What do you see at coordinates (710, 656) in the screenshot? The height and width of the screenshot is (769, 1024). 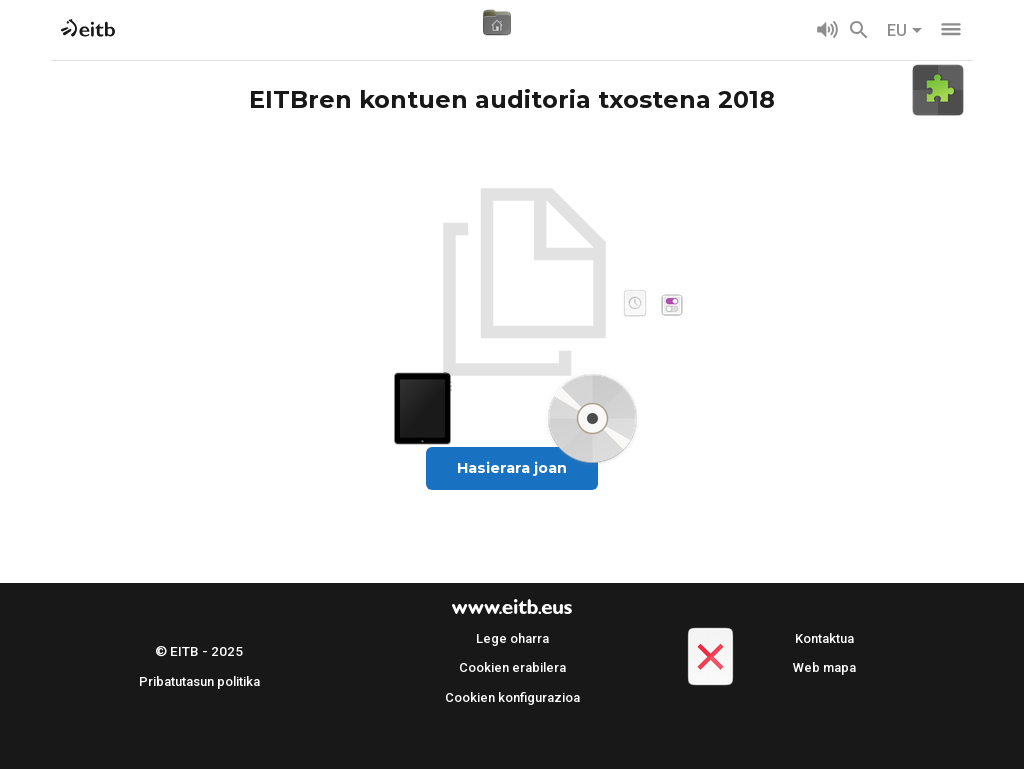 I see `indicates a broken or invalid symbolic link` at bounding box center [710, 656].